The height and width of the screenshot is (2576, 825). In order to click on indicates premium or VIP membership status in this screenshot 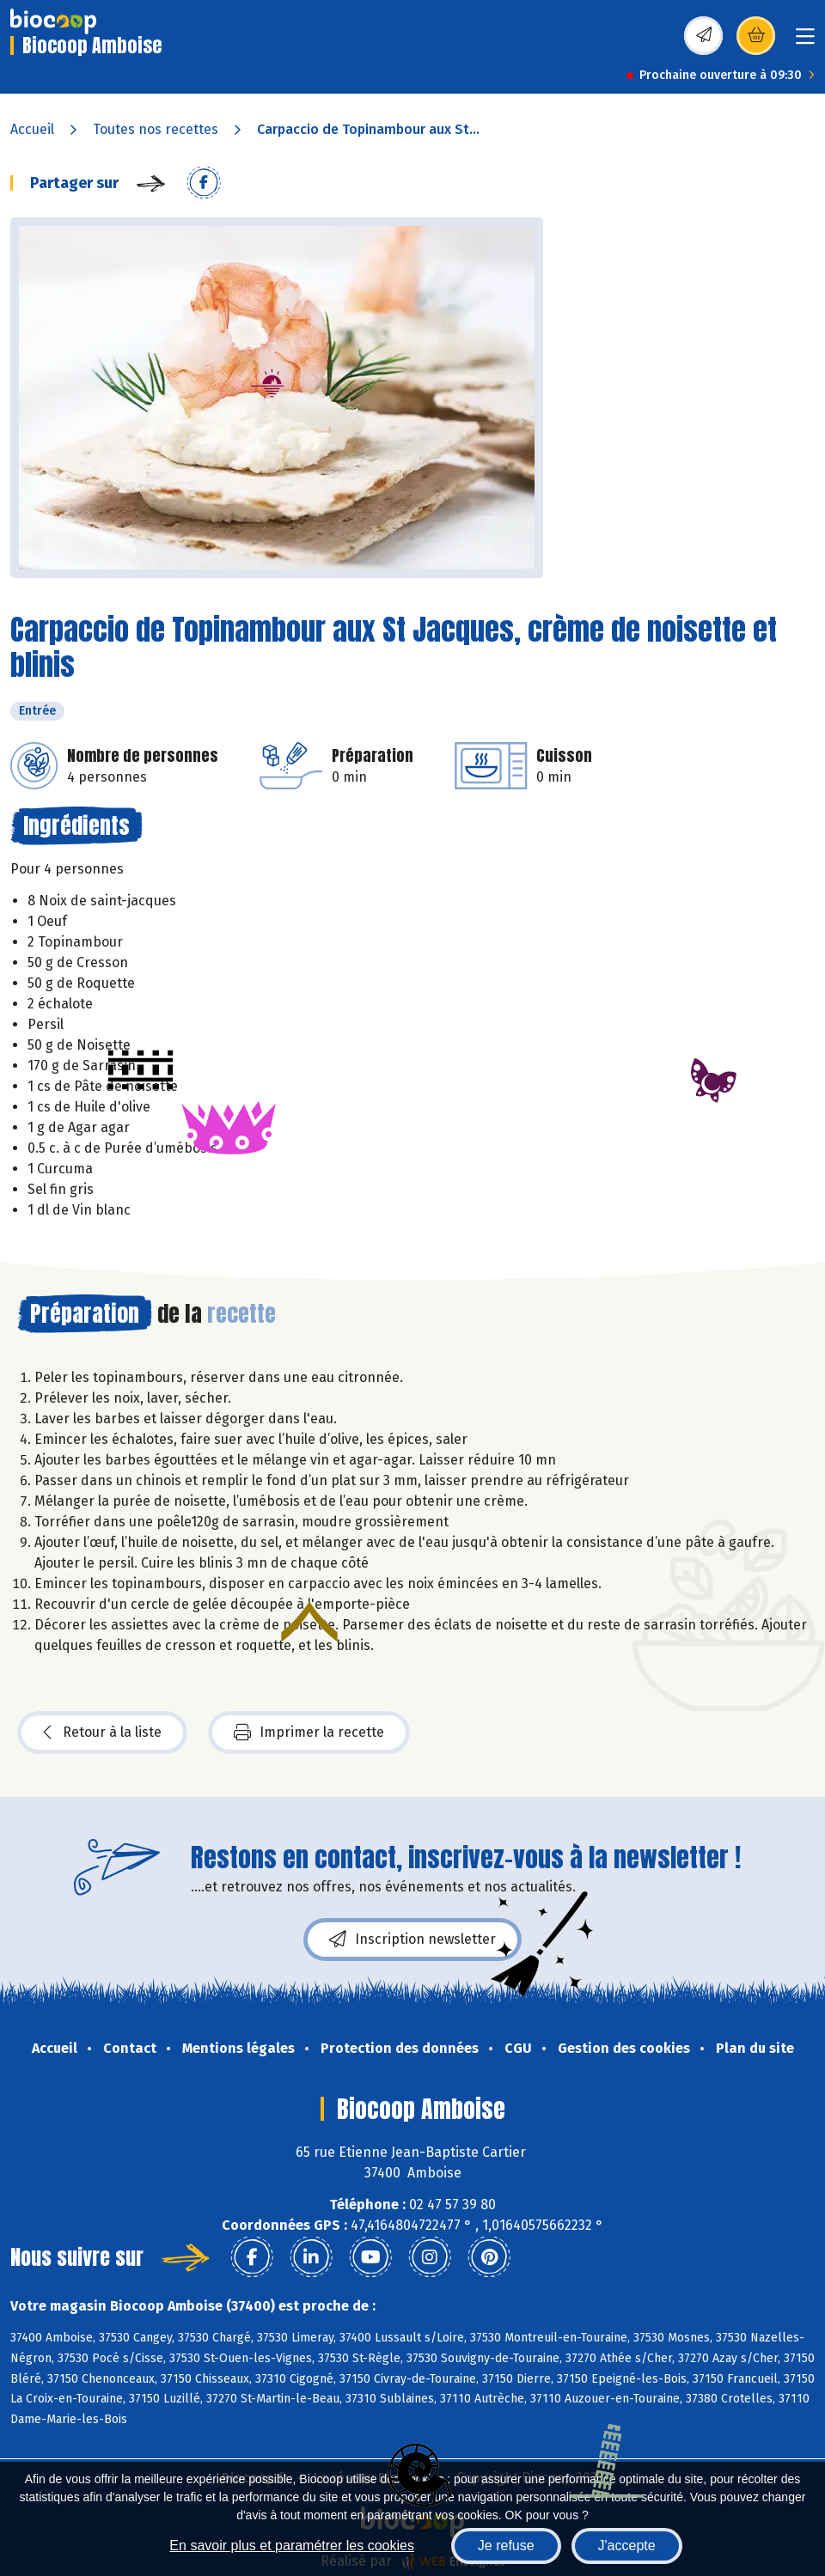, I will do `click(229, 1128)`.